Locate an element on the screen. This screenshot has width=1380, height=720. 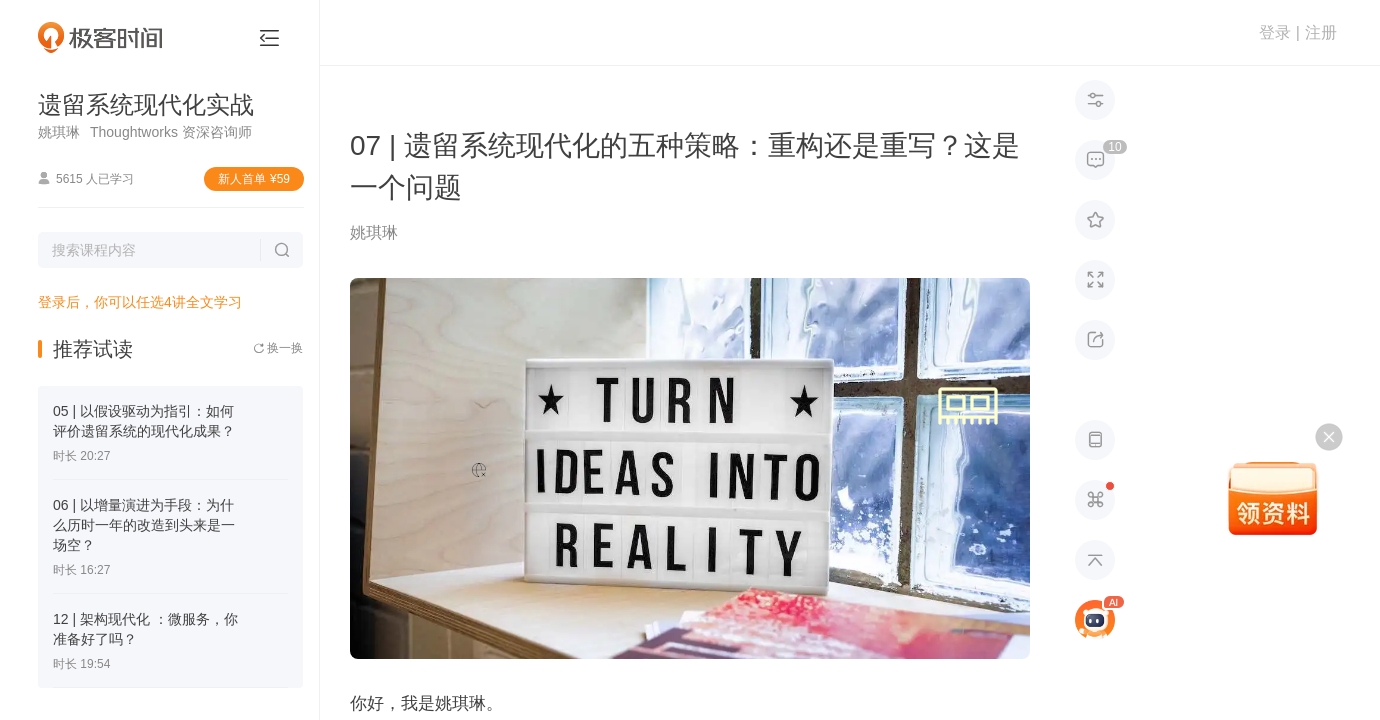
view device memory or RAM usage is located at coordinates (968, 405).